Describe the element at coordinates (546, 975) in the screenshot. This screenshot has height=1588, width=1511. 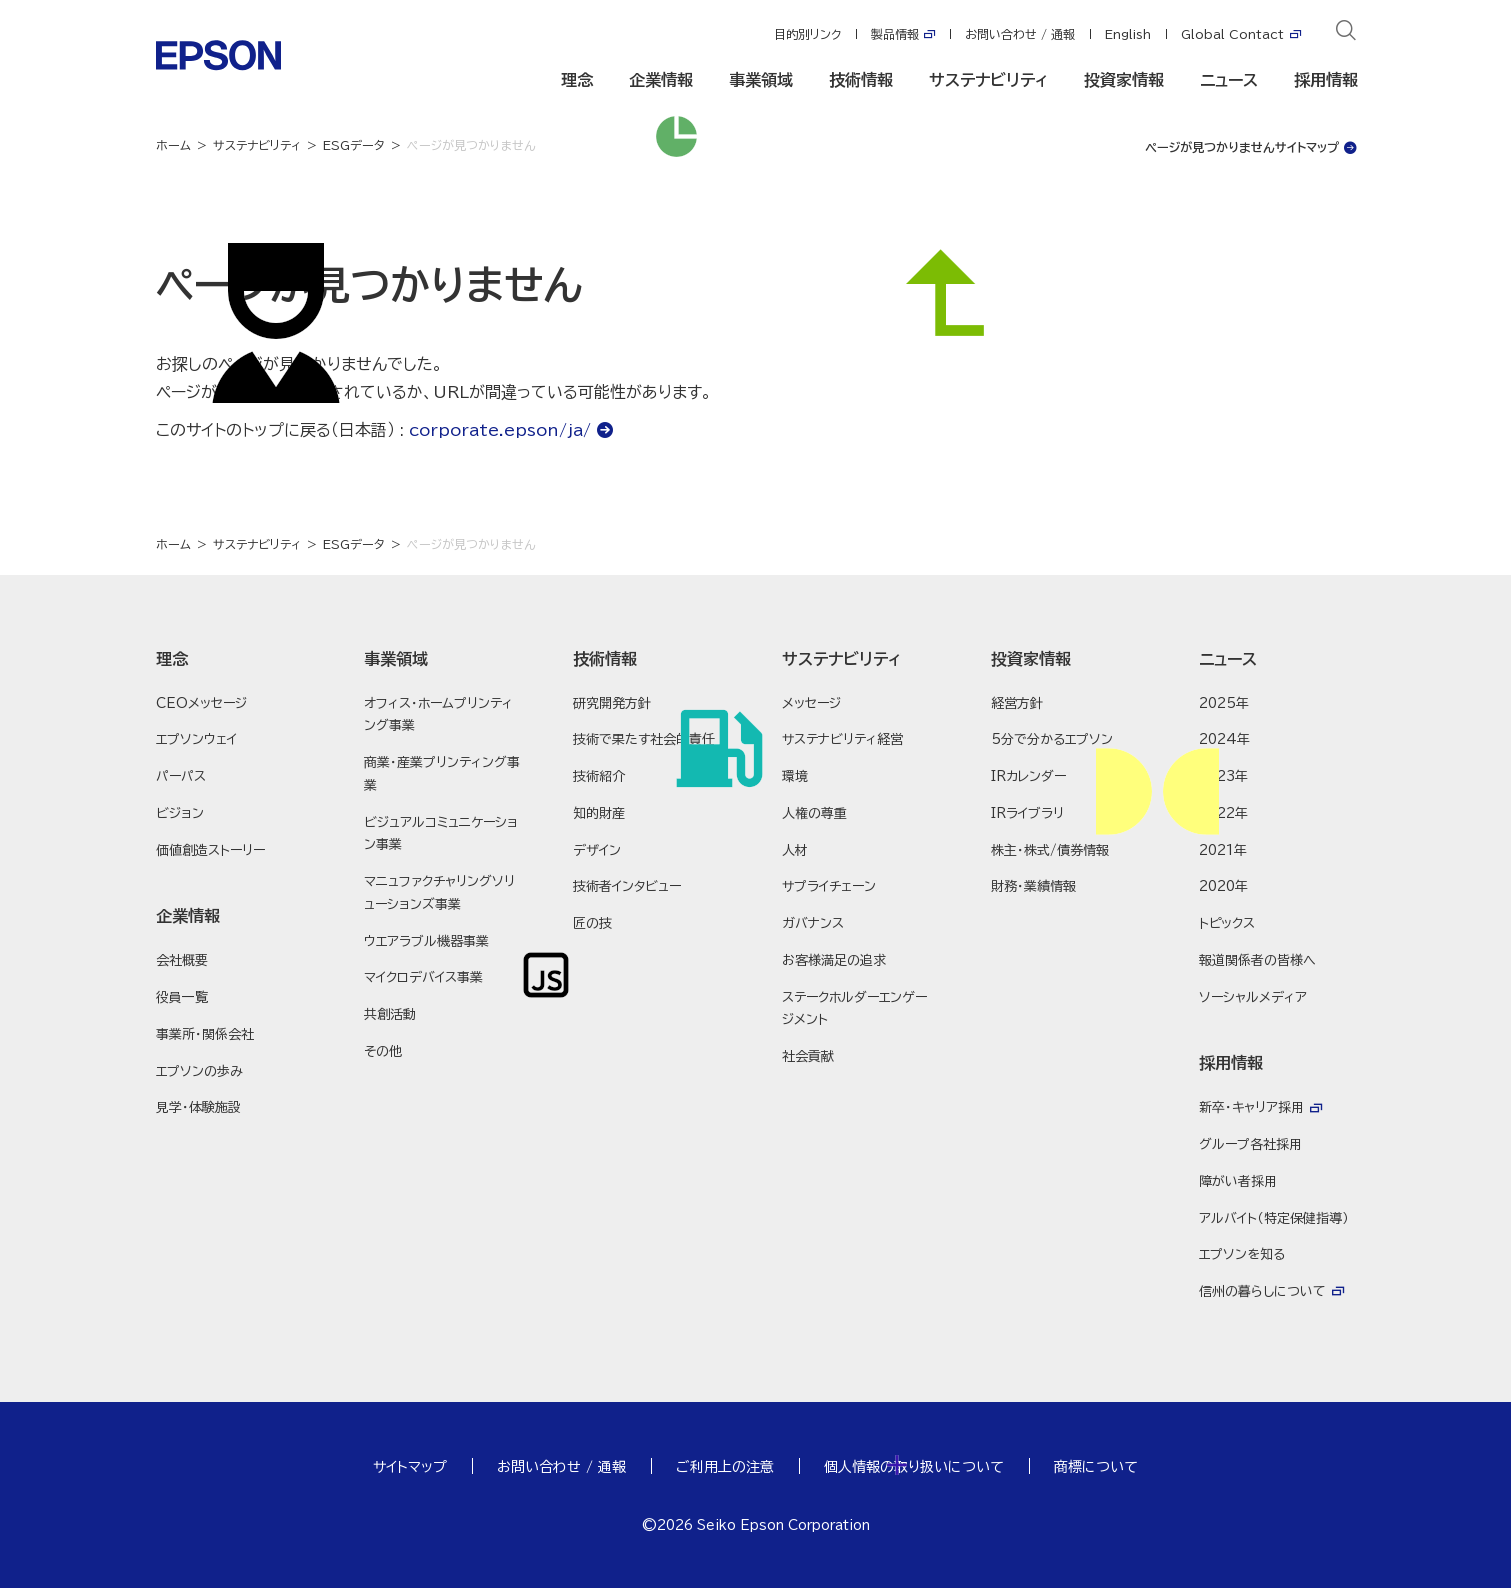
I see `indicates a JavaScript file or code component` at that location.